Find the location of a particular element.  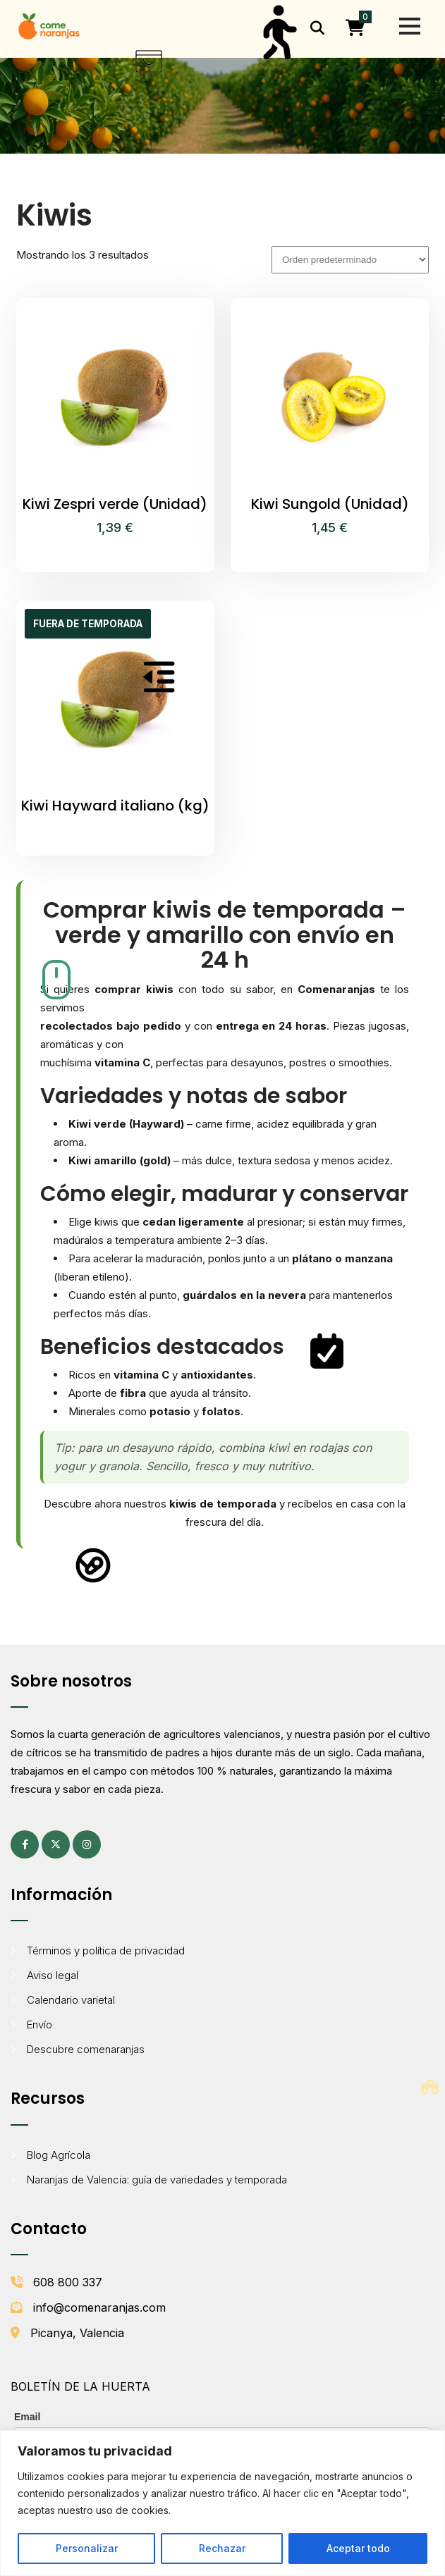

monster truck or off-road vehicle category is located at coordinates (429, 2086).